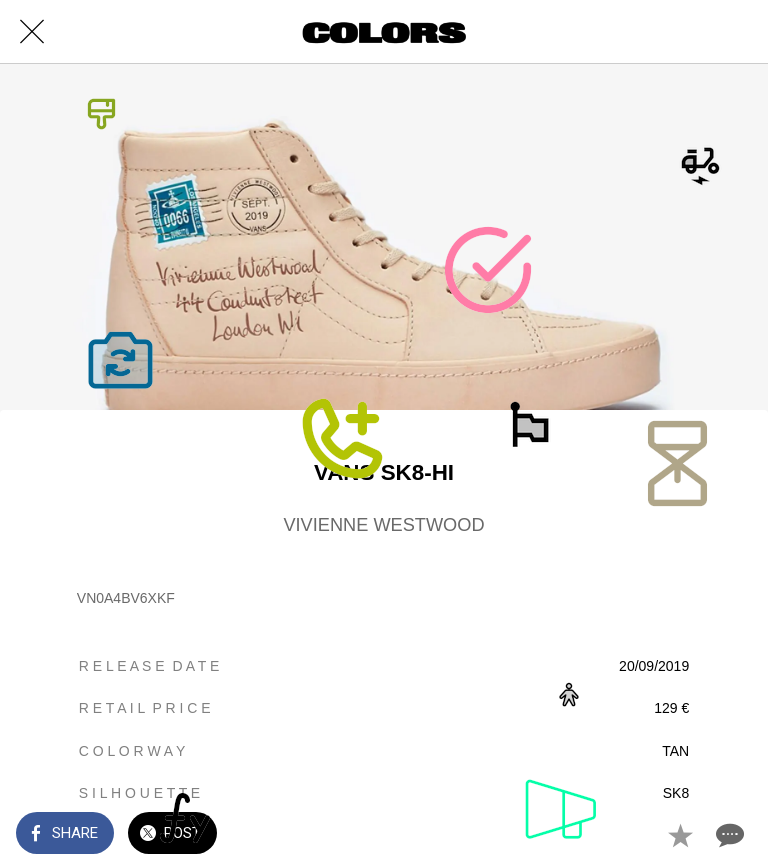 Image resolution: width=768 pixels, height=863 pixels. I want to click on switch between front and rear camera, so click(120, 361).